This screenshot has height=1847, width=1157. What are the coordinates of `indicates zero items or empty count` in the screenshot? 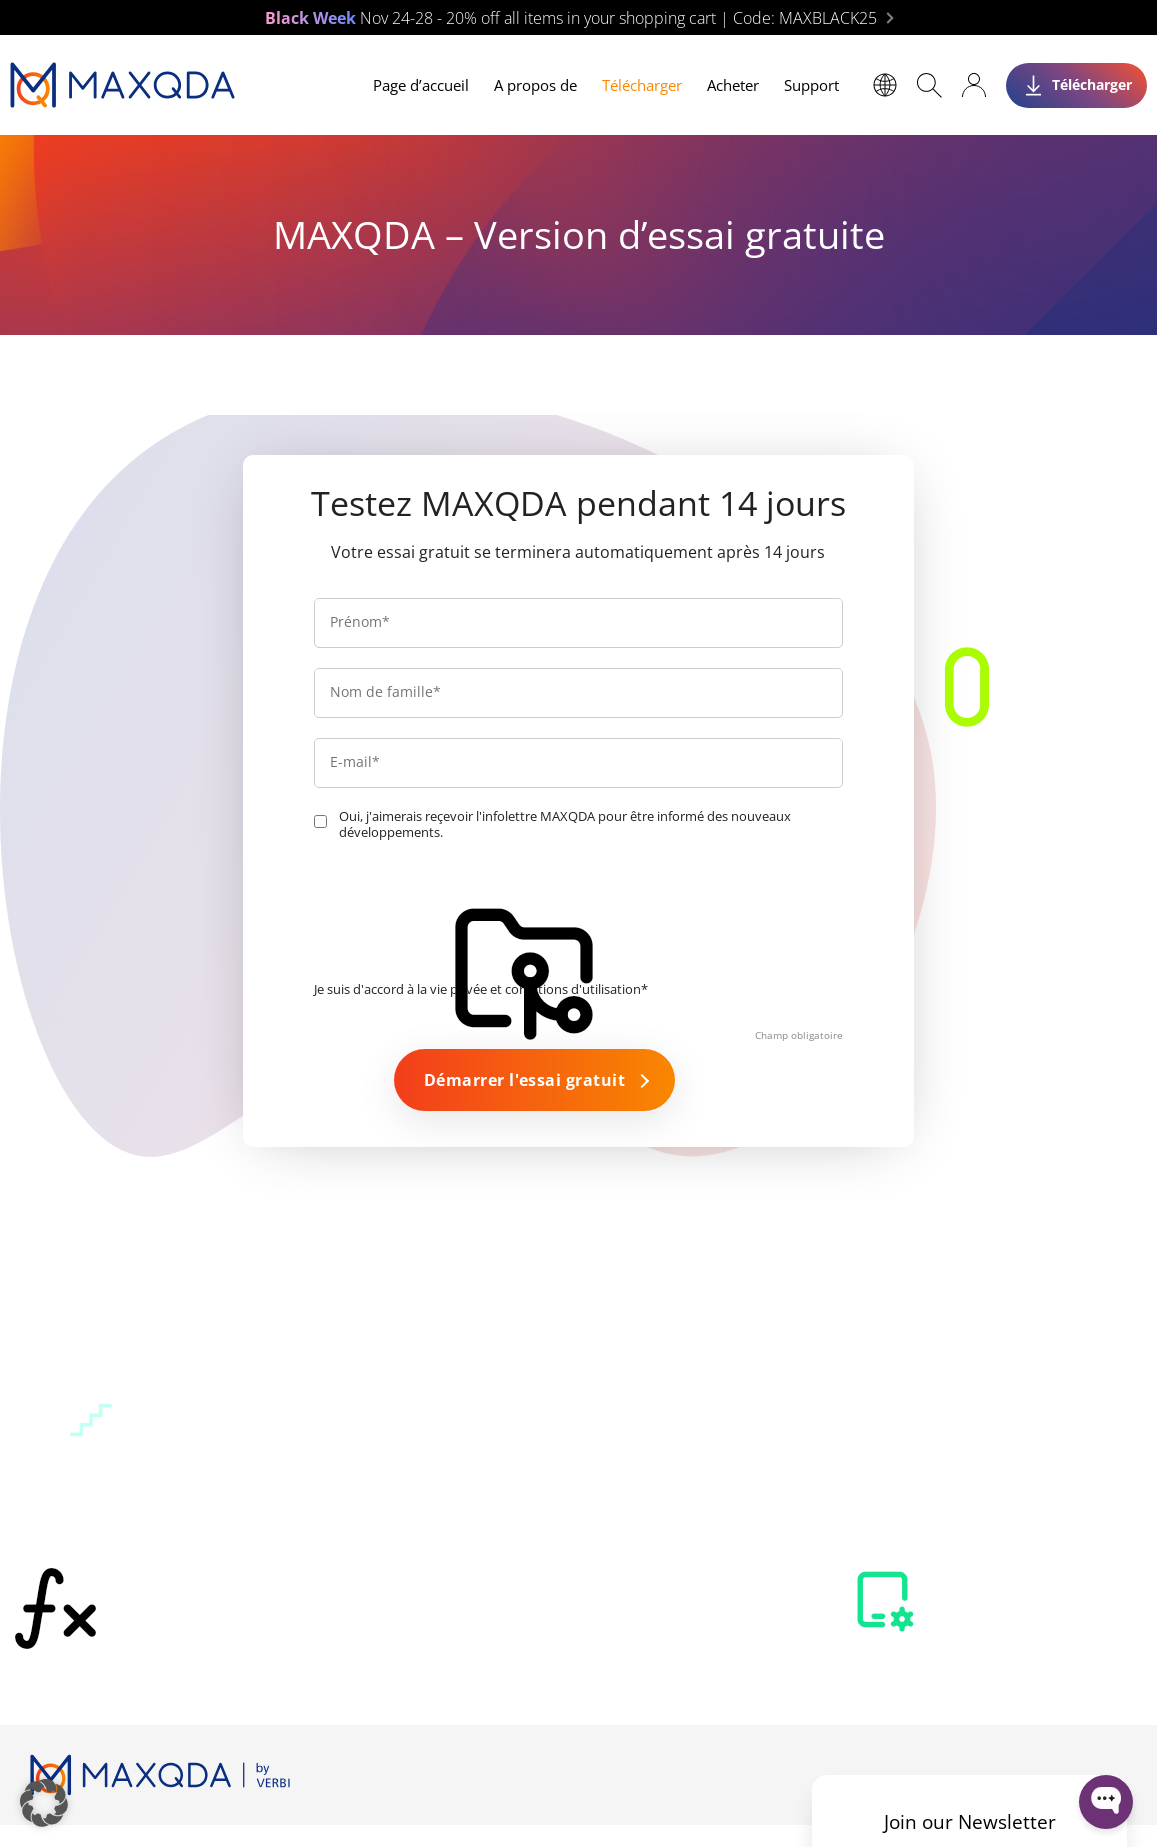 It's located at (967, 687).